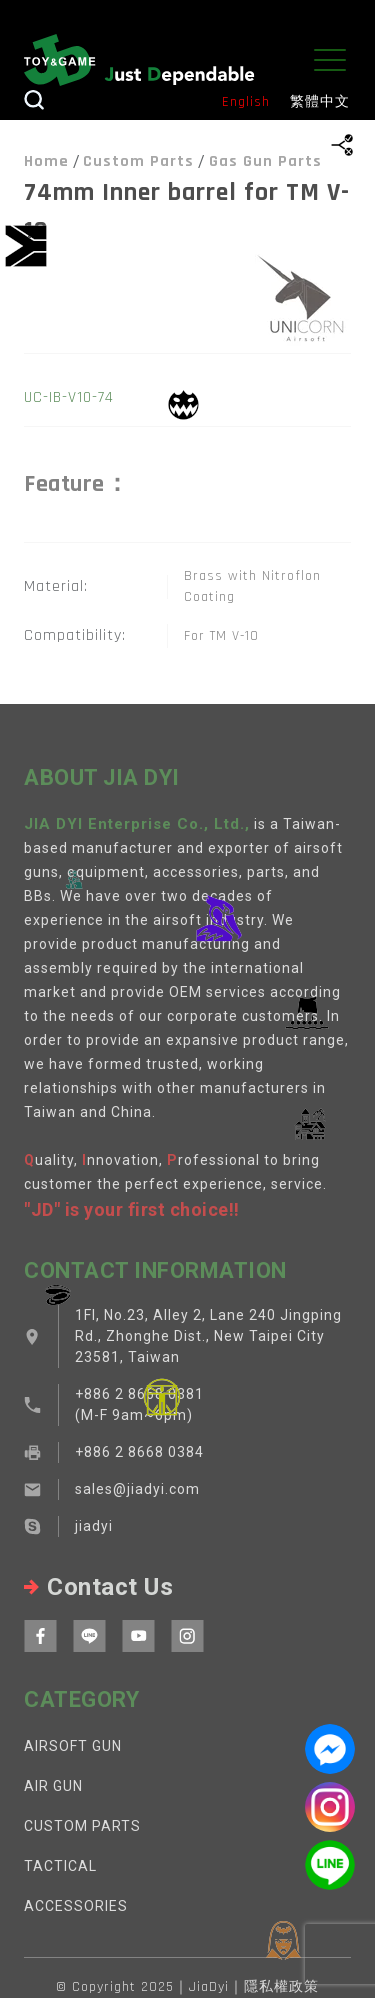  Describe the element at coordinates (162, 1397) in the screenshot. I see `view body measurements or proportions` at that location.